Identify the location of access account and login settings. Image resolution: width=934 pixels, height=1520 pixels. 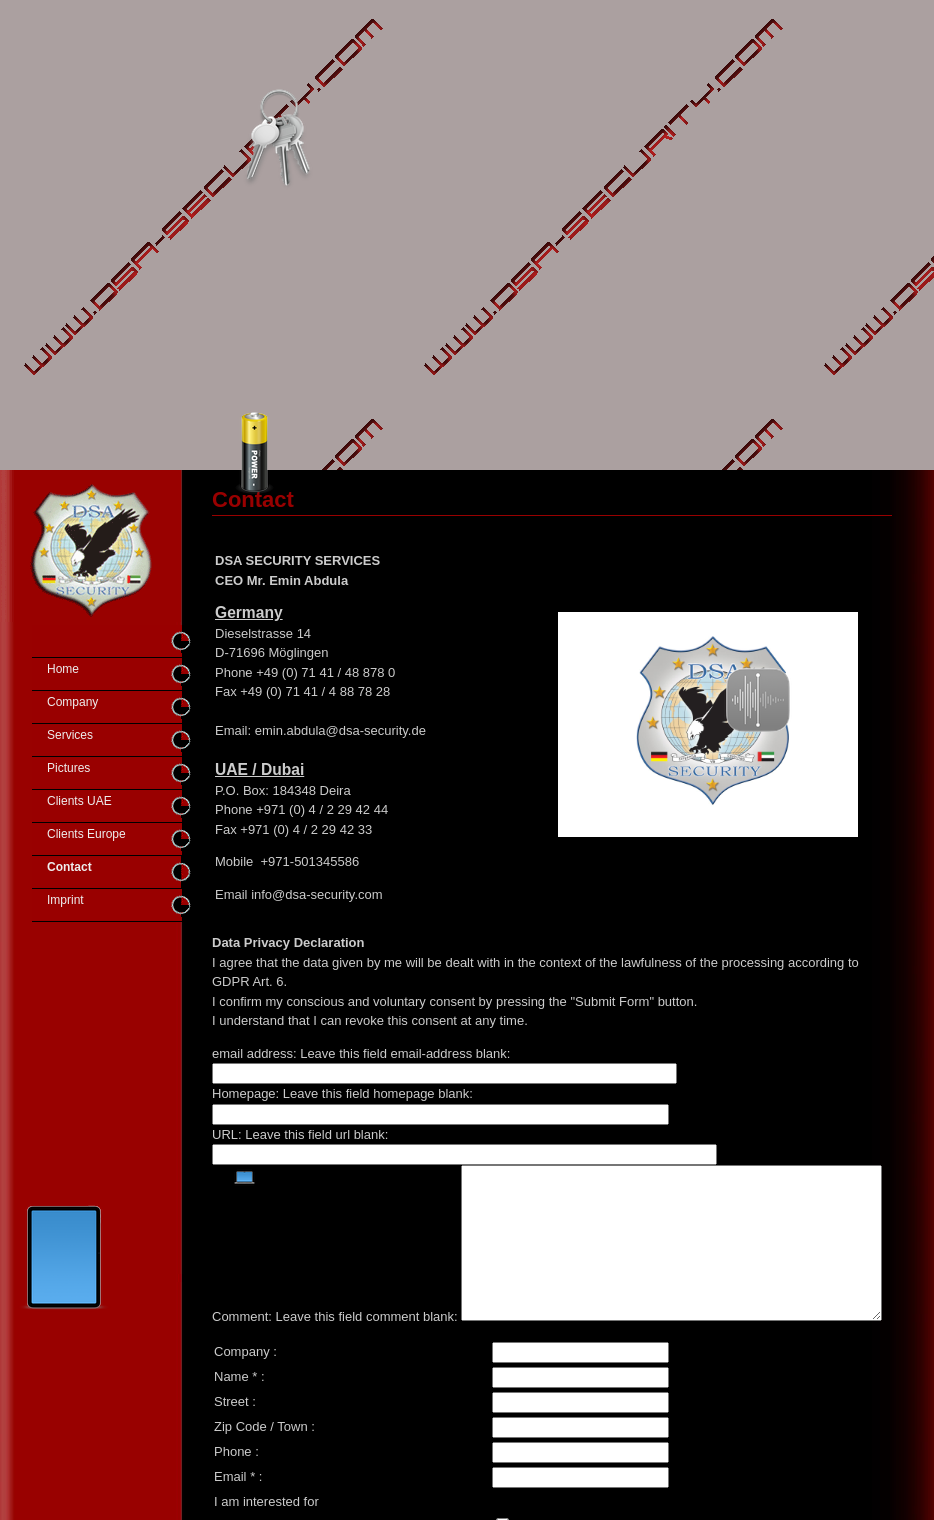
(279, 140).